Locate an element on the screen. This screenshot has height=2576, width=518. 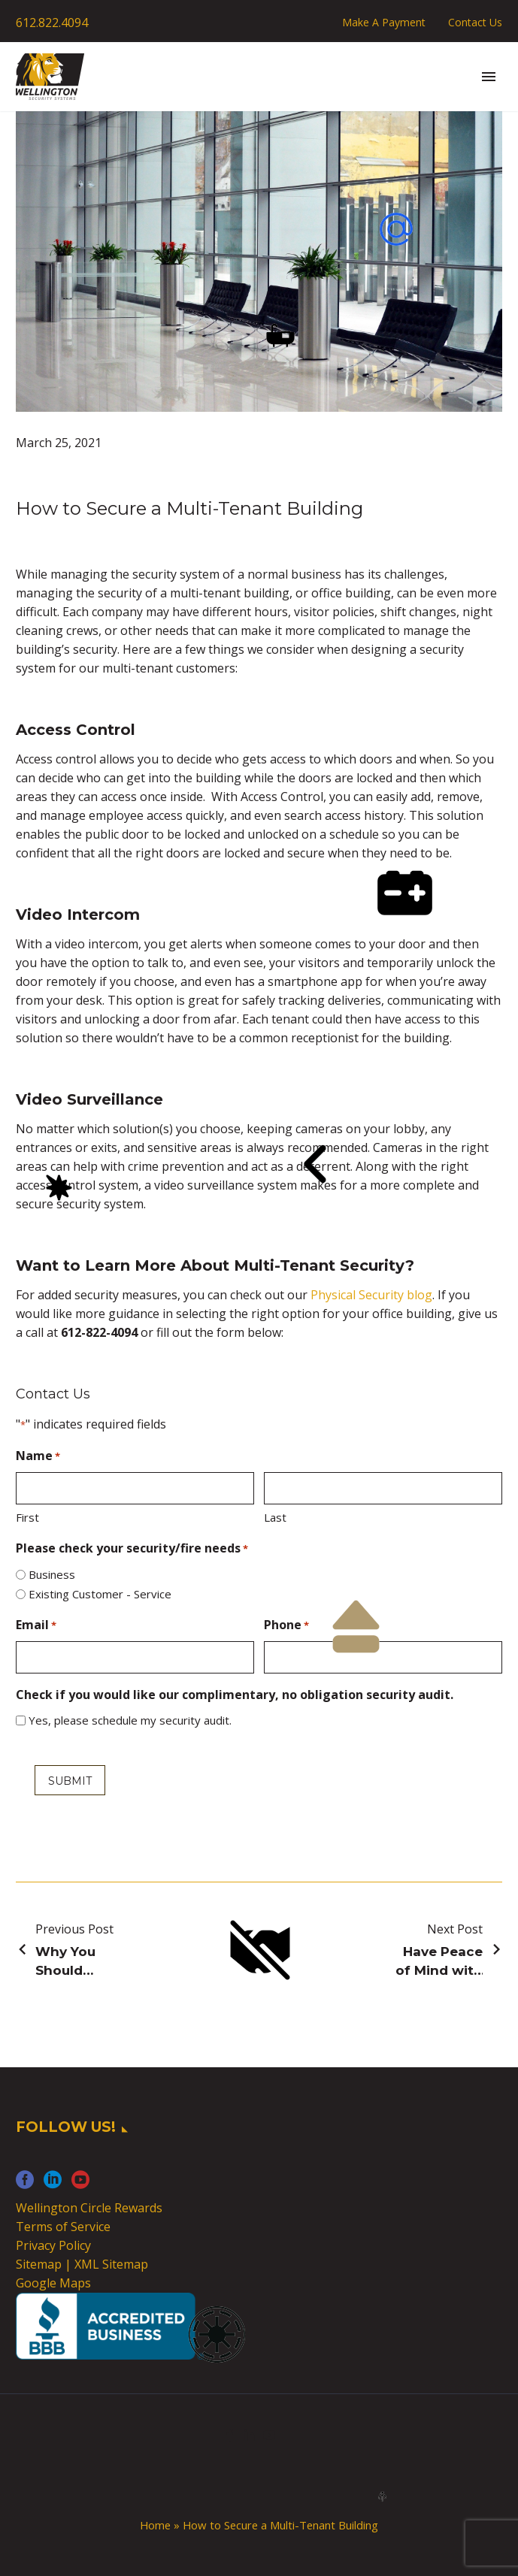
mention a user in a post or comment is located at coordinates (396, 229).